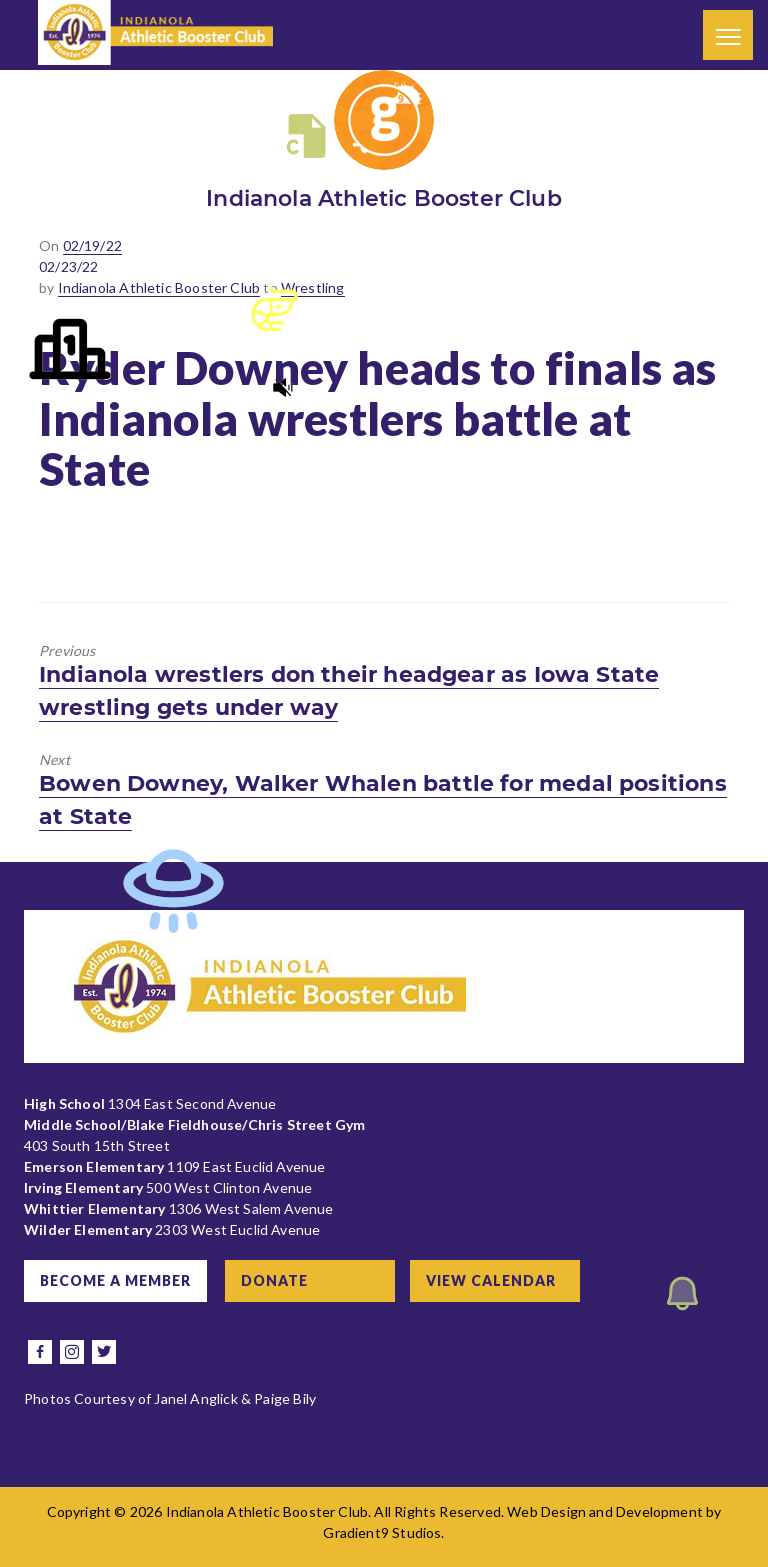  I want to click on view notifications, so click(682, 1293).